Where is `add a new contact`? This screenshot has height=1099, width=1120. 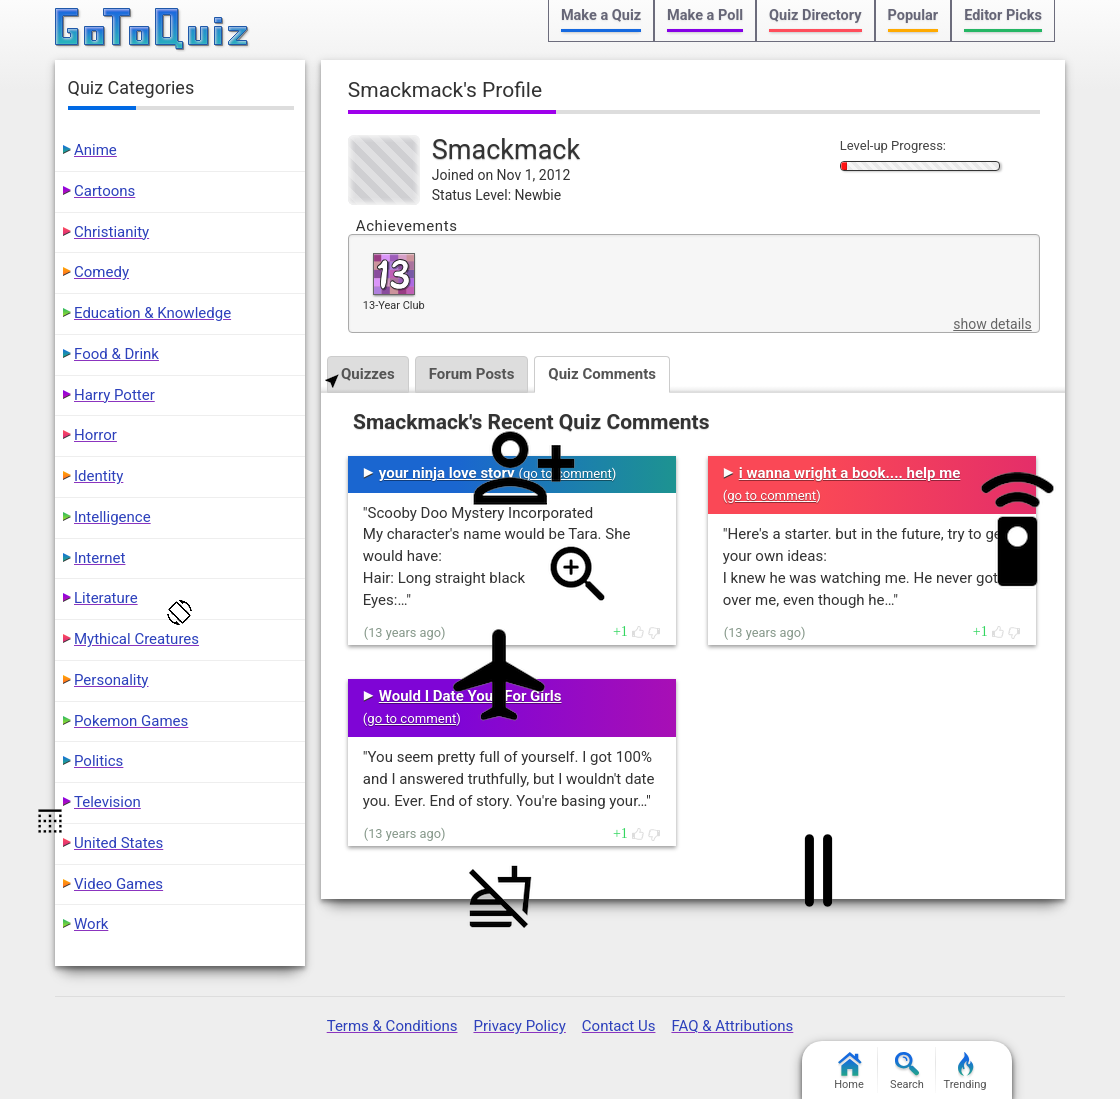
add a new contact is located at coordinates (524, 468).